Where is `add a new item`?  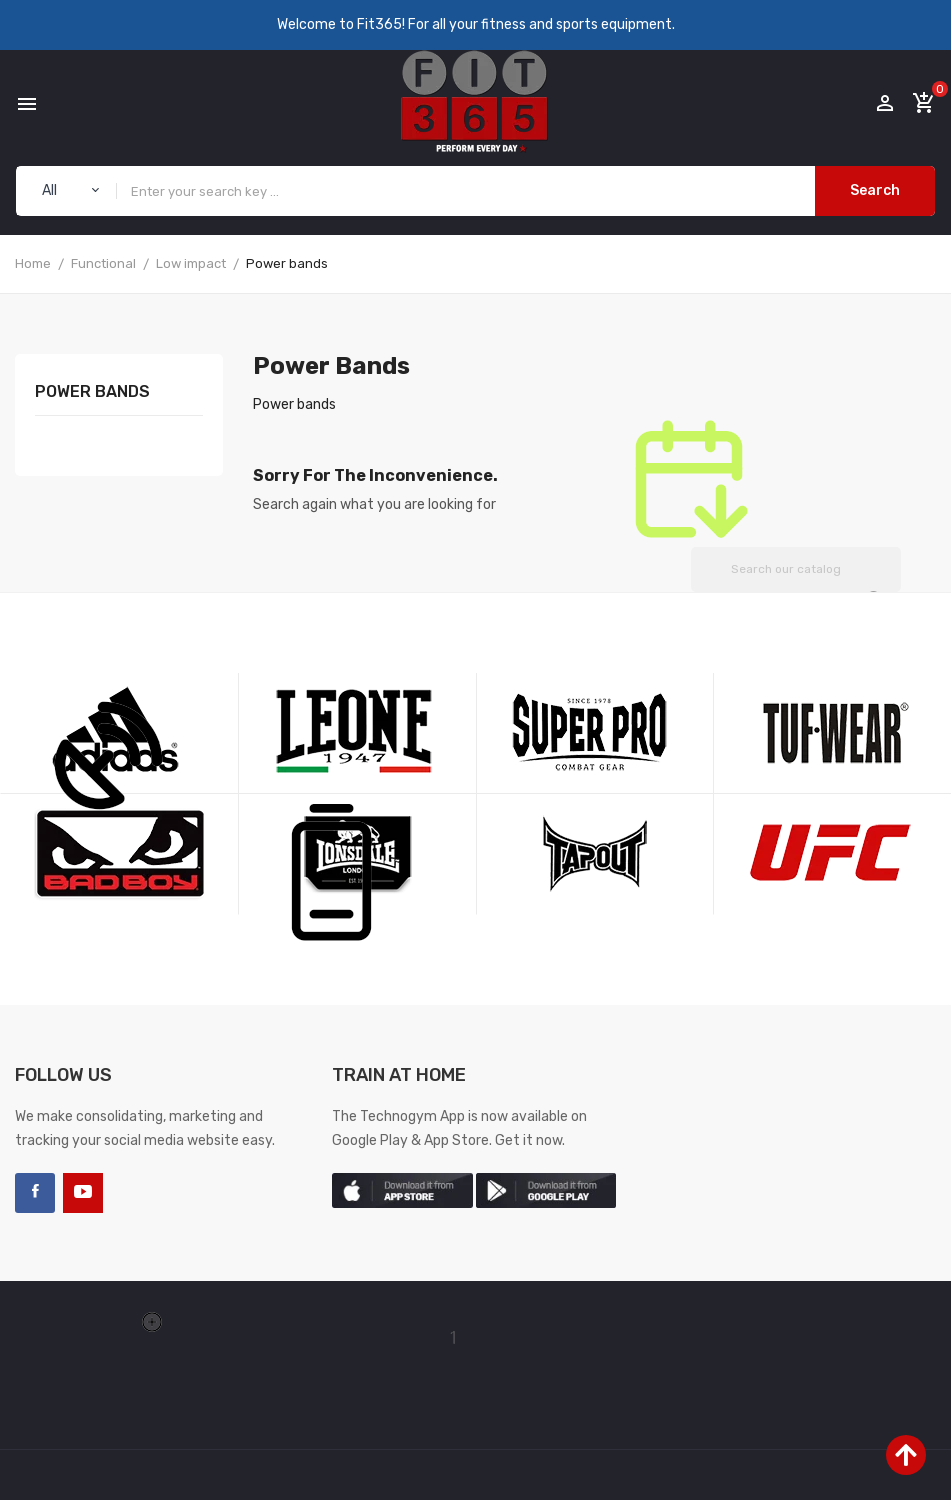
add a new item is located at coordinates (152, 1322).